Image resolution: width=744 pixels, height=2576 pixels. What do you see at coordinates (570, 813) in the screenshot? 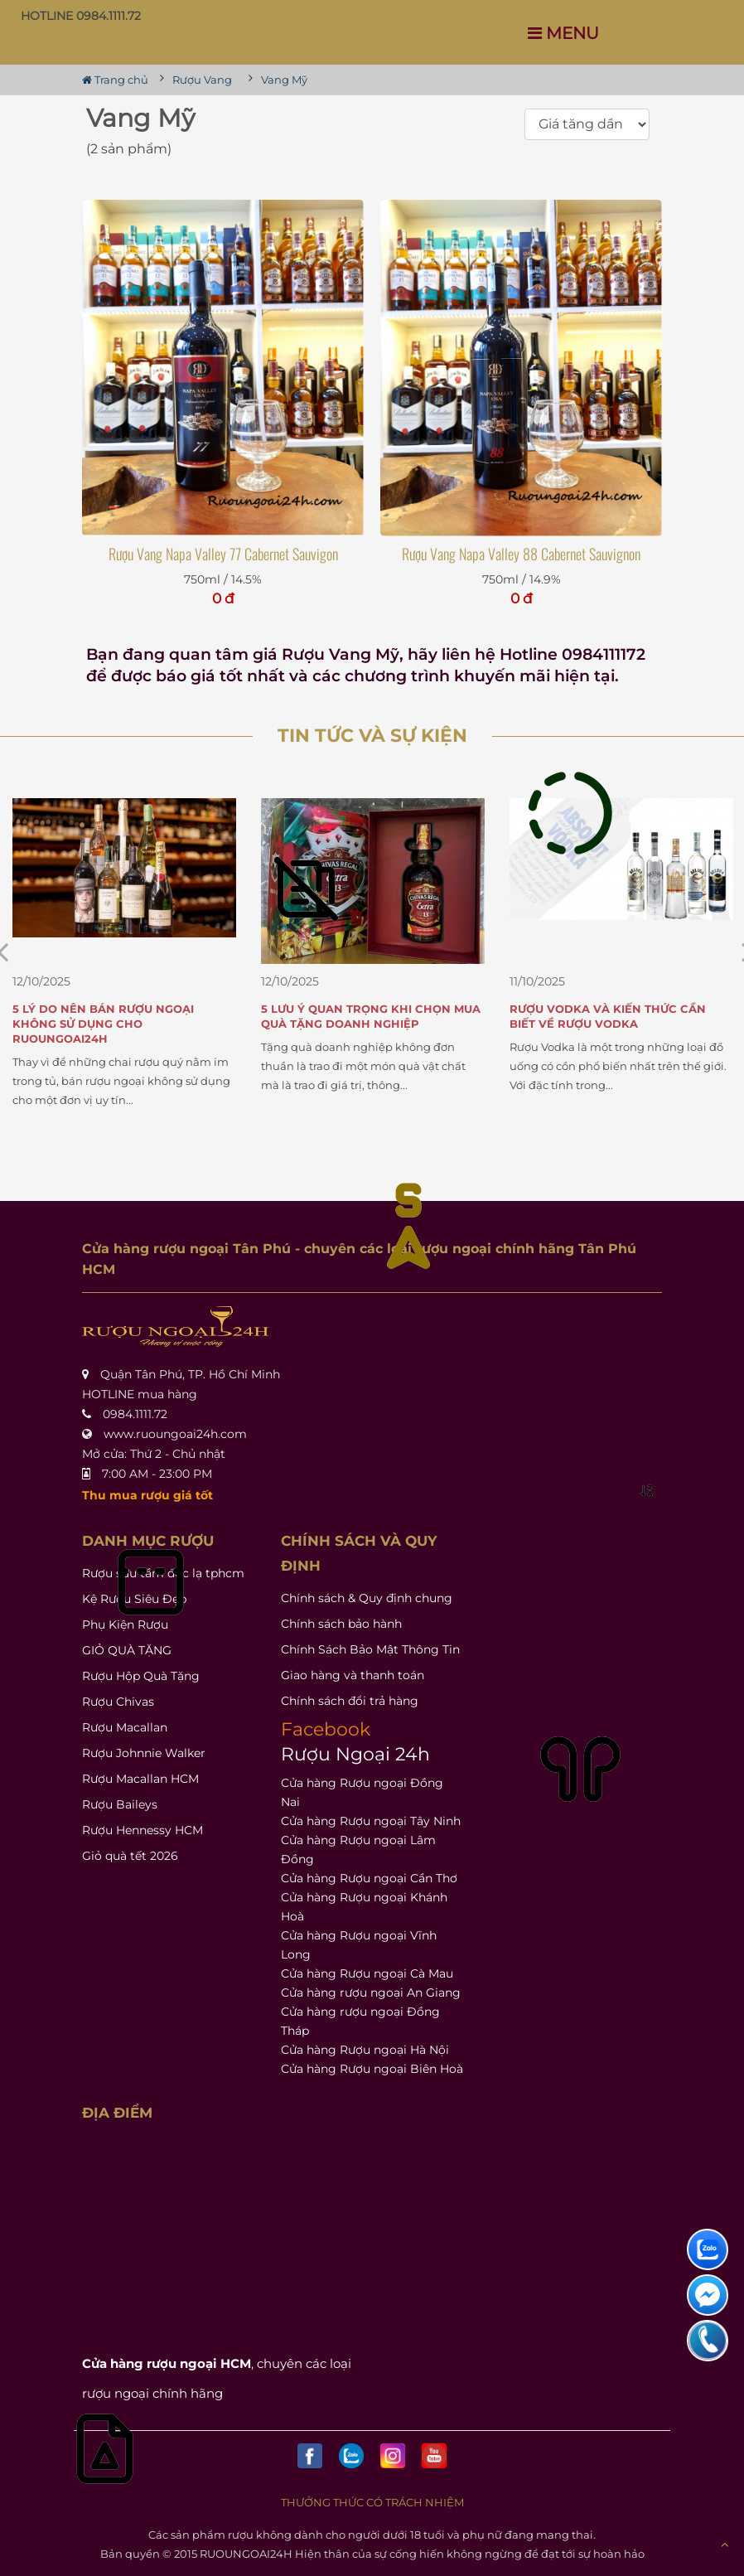
I see `indicates loading or processing in progress` at bounding box center [570, 813].